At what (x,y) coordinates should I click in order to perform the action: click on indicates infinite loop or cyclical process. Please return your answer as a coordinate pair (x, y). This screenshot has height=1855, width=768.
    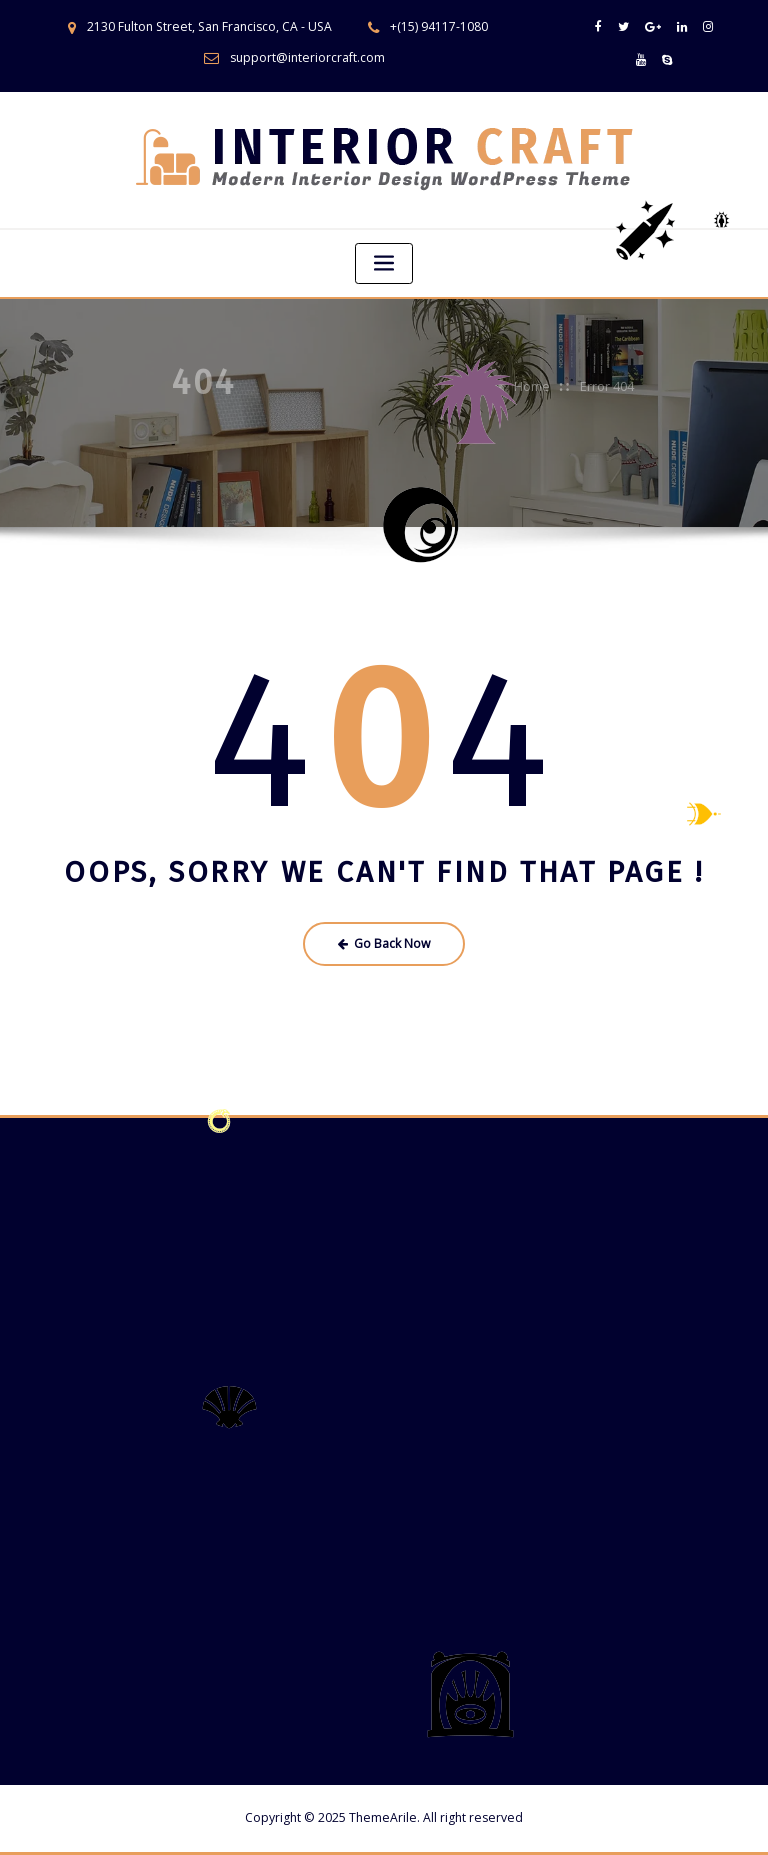
    Looking at the image, I should click on (219, 1121).